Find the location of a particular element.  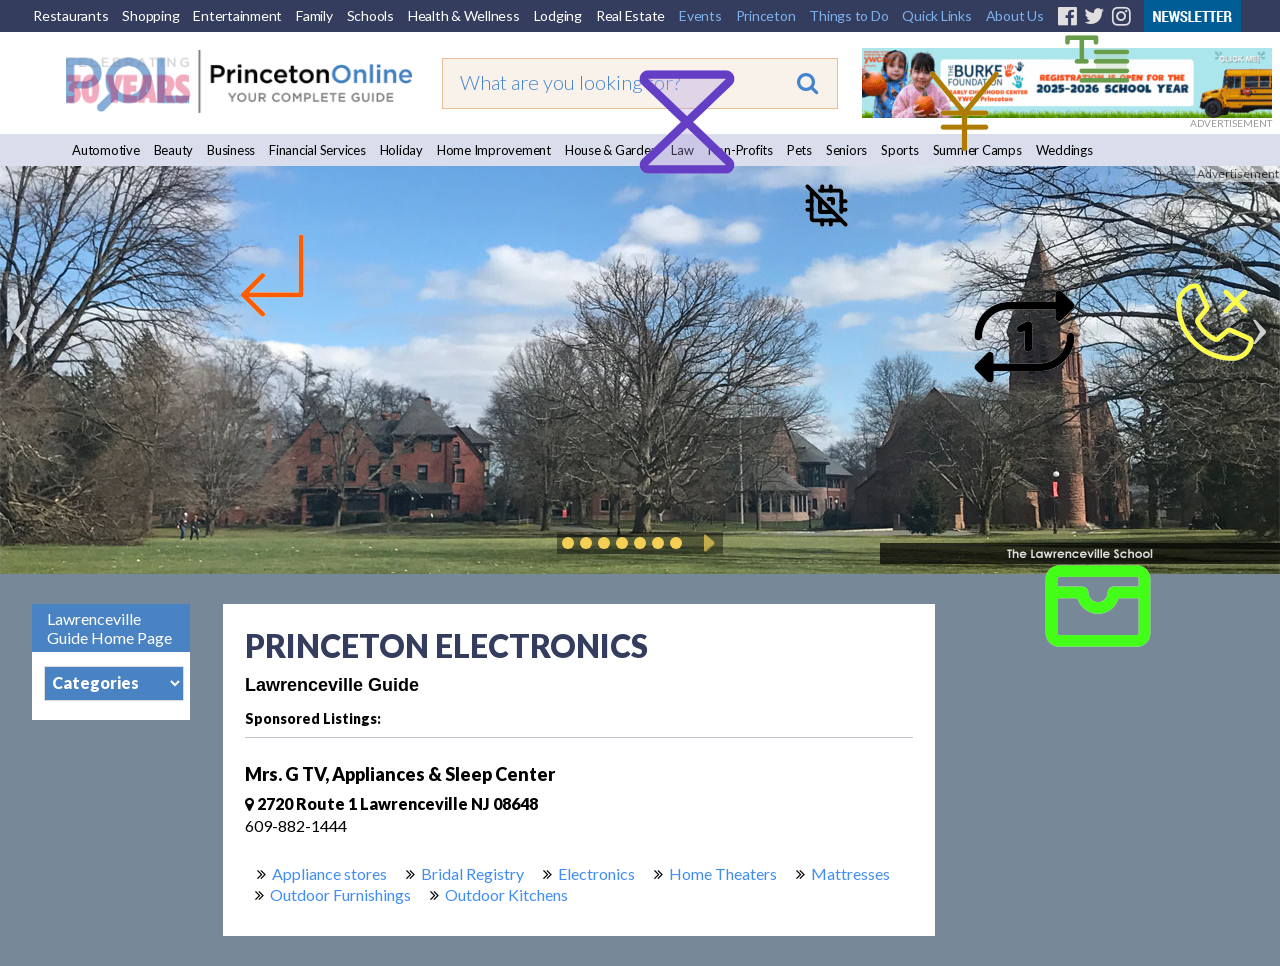

go back or return to previous step is located at coordinates (275, 275).